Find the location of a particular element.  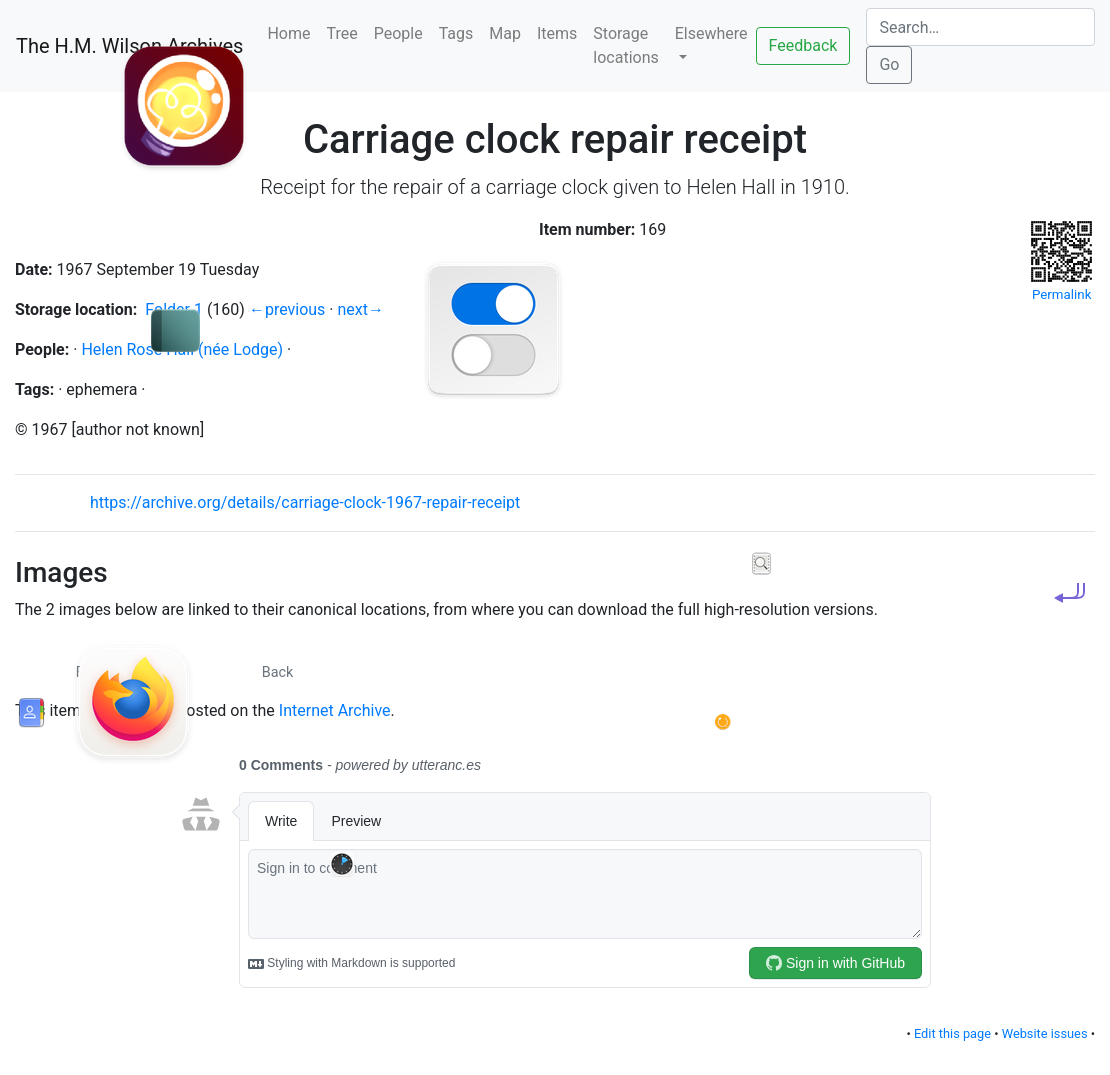

open gnome logs application is located at coordinates (761, 563).